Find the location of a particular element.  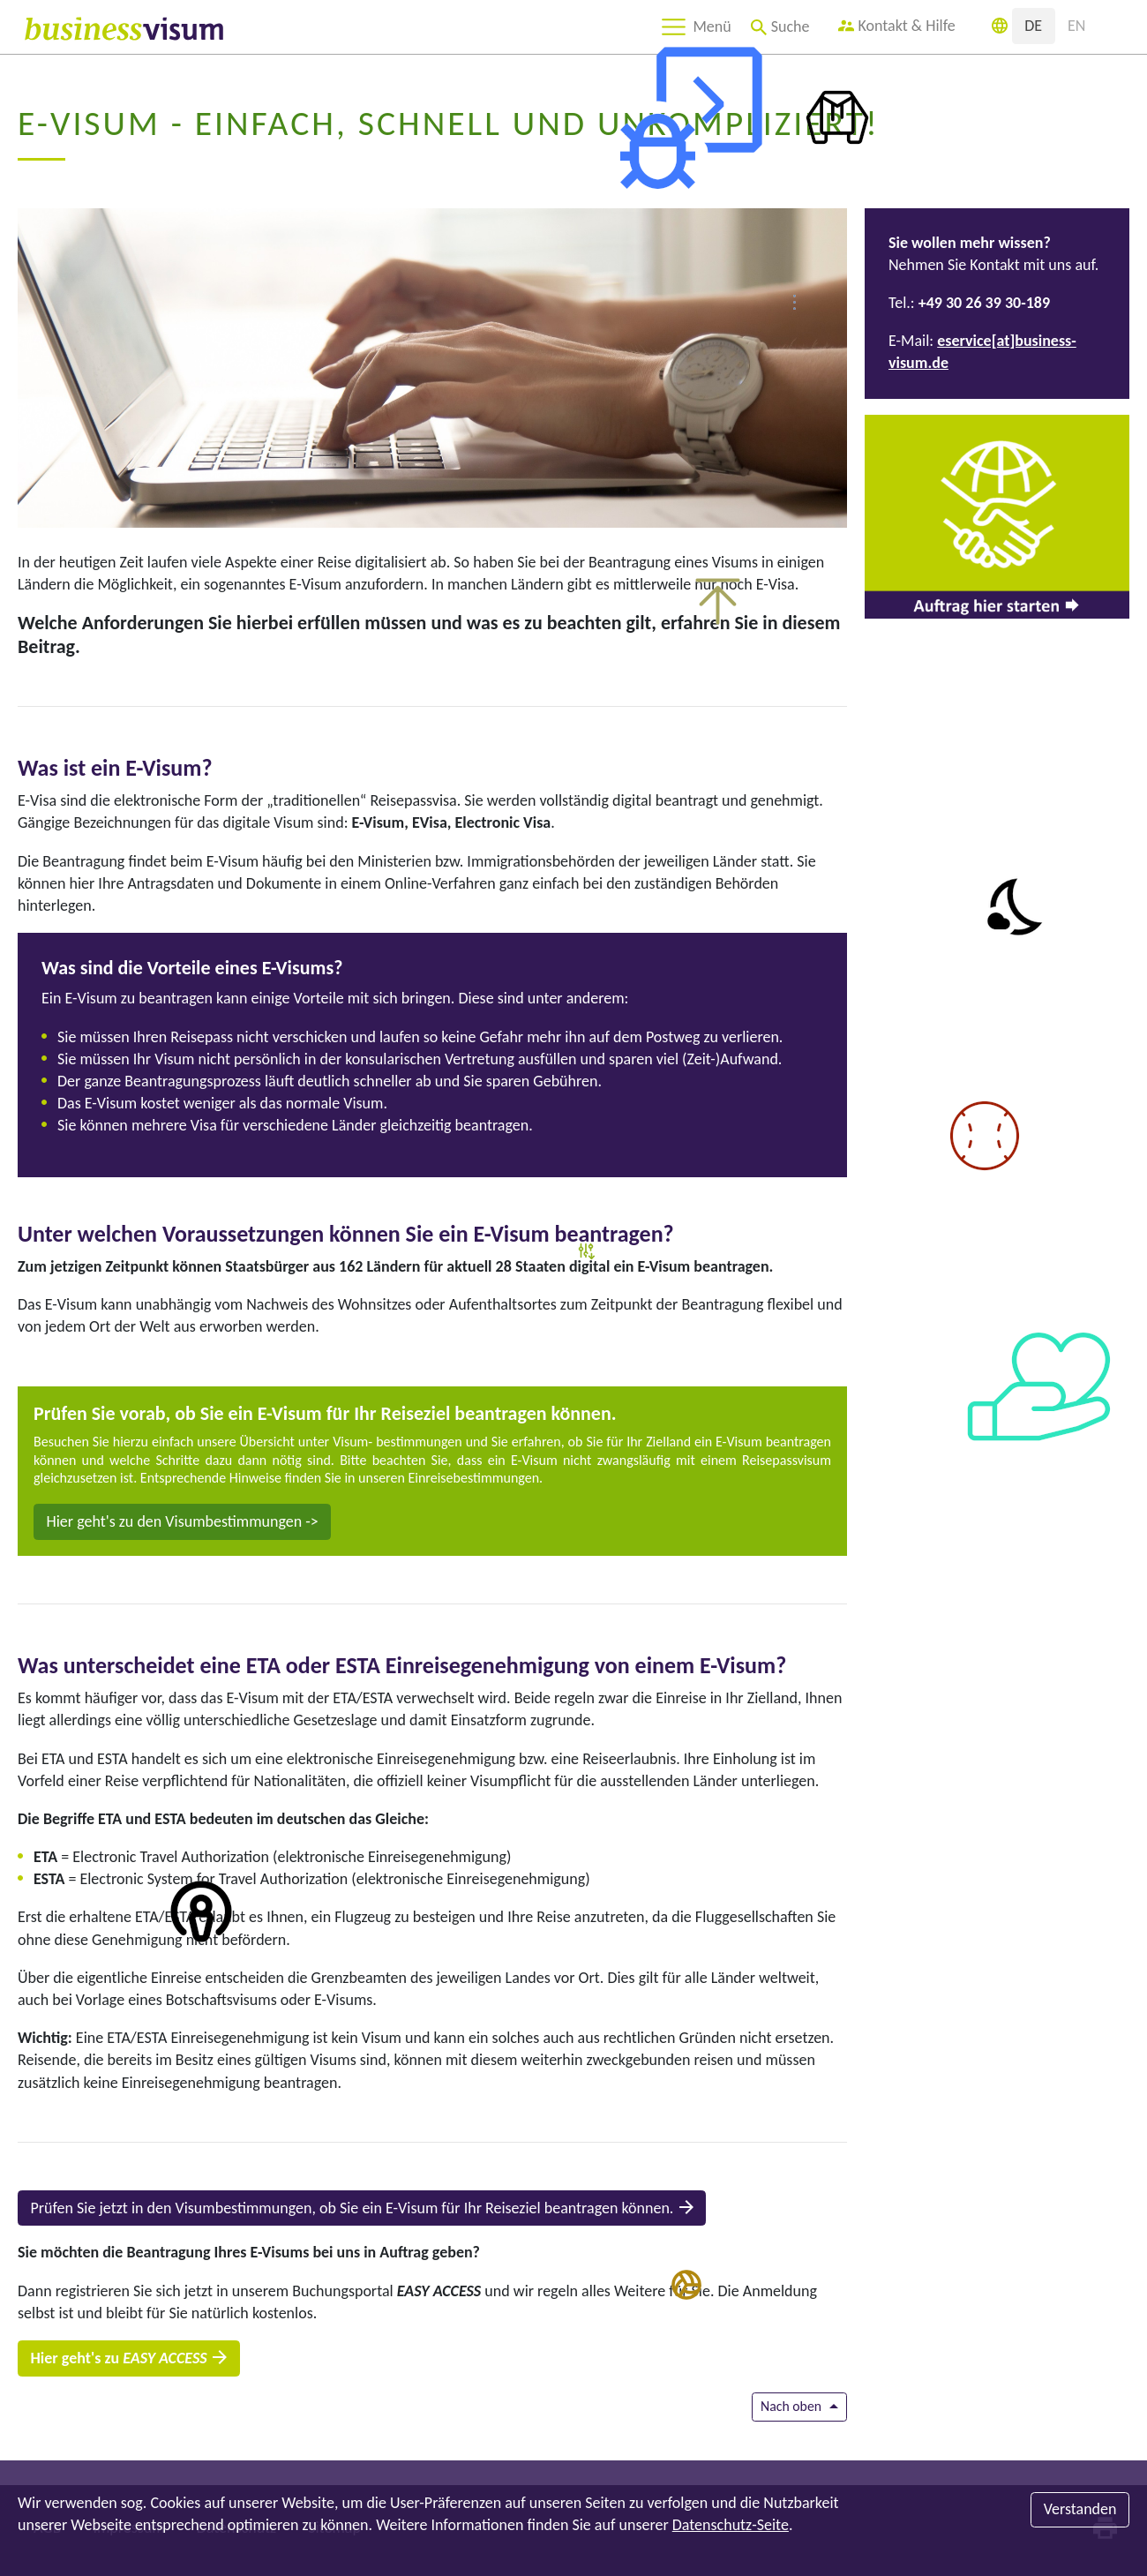

adjust settings or preferences is located at coordinates (586, 1250).